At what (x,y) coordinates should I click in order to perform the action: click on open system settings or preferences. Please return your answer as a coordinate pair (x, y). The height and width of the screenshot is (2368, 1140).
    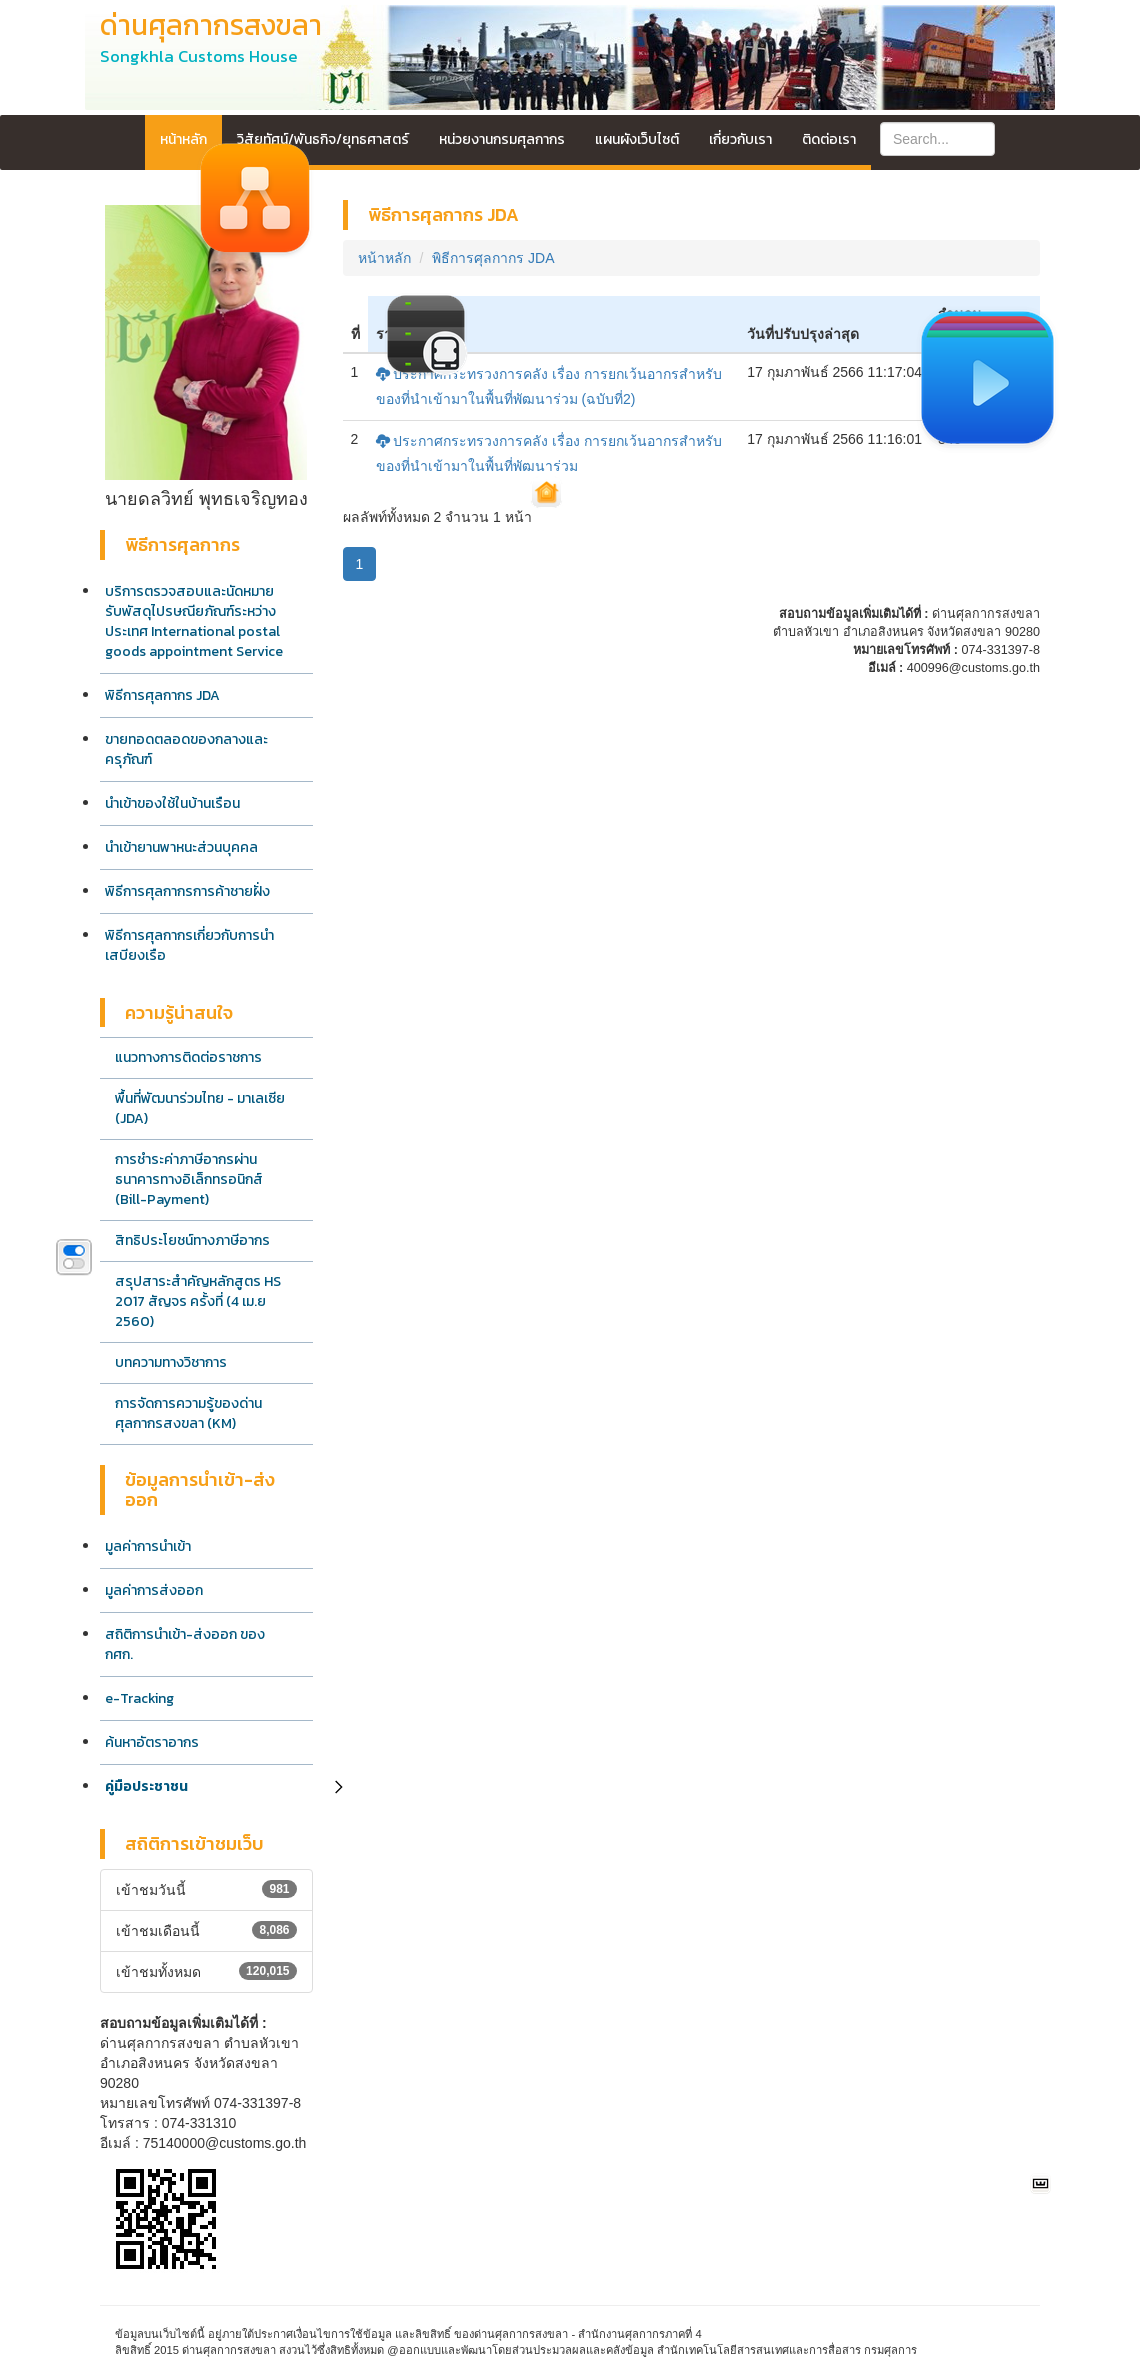
    Looking at the image, I should click on (74, 1257).